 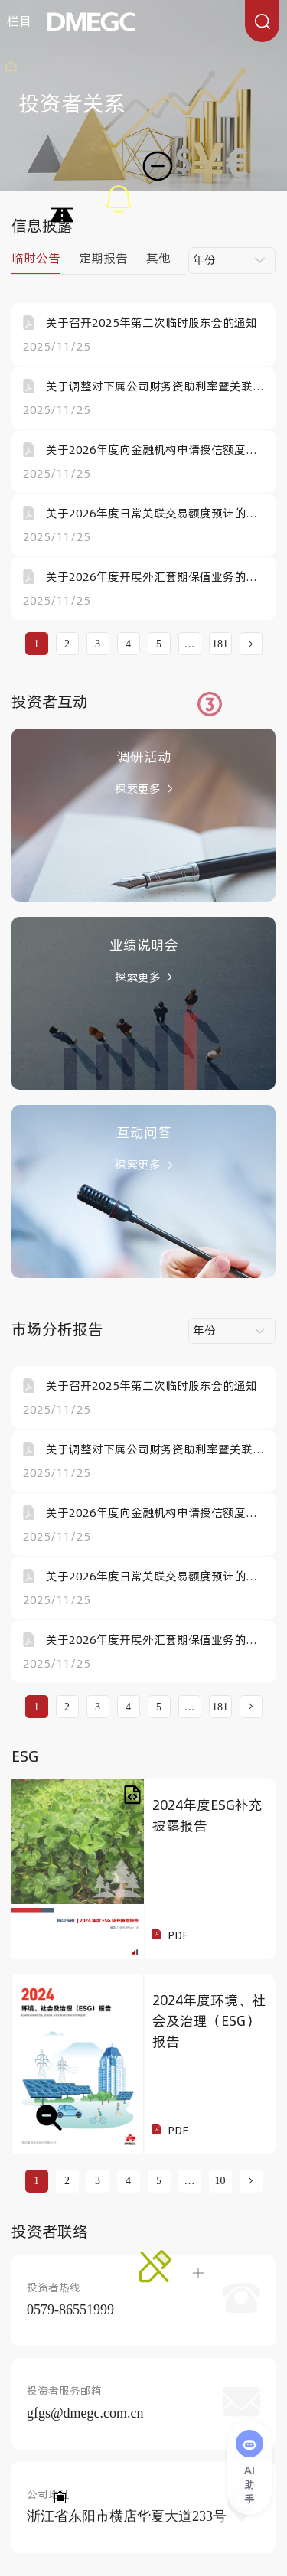 What do you see at coordinates (11, 67) in the screenshot?
I see `view your shopping bag` at bounding box center [11, 67].